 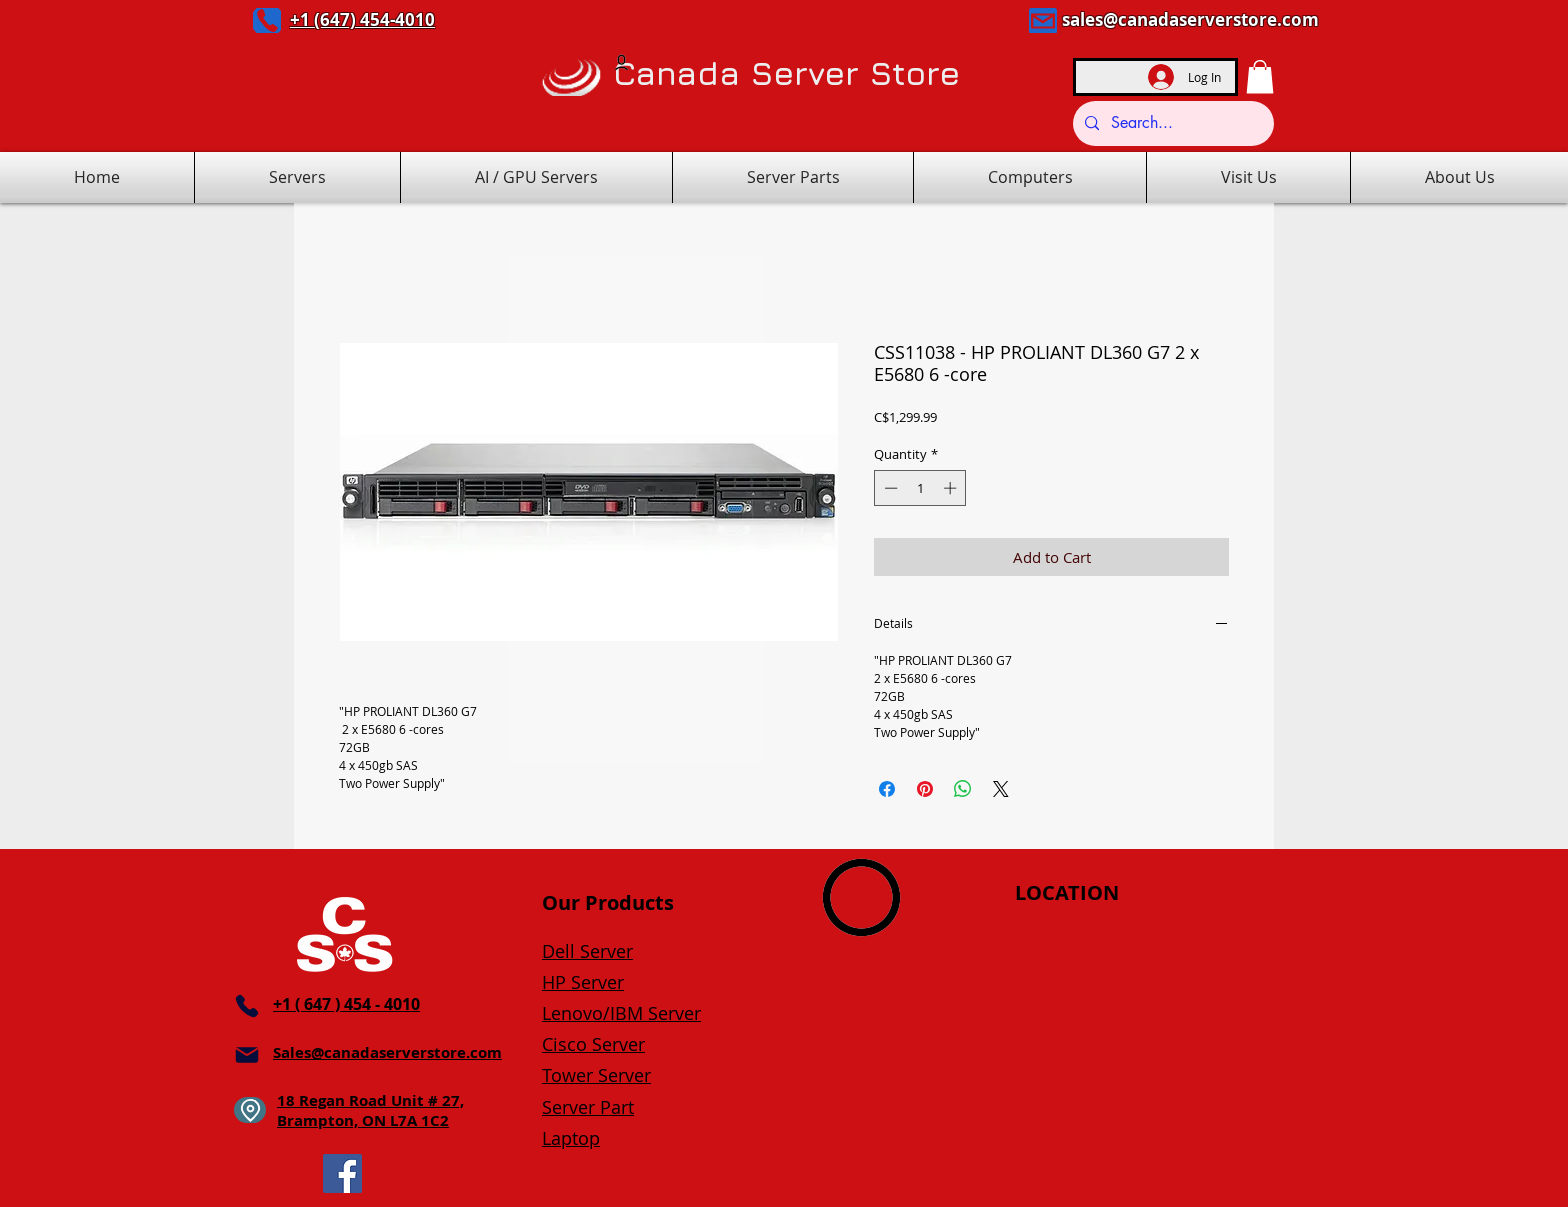 I want to click on unselected checkbox or radio button option, so click(x=861, y=897).